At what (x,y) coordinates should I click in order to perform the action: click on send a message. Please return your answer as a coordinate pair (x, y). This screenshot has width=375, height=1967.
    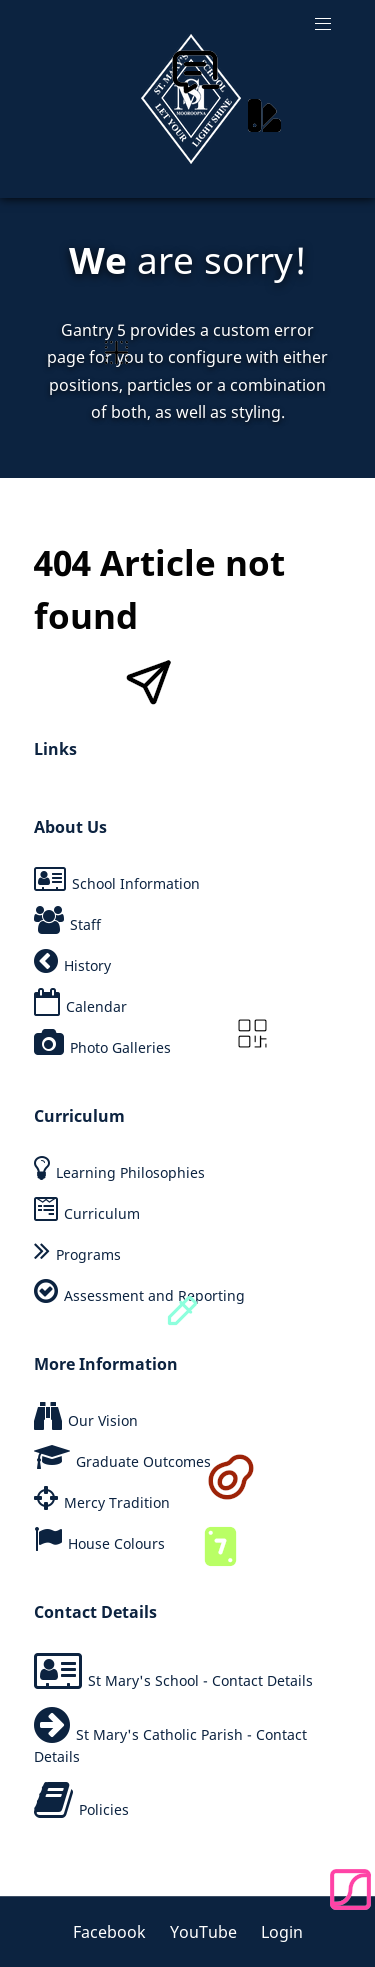
    Looking at the image, I should click on (149, 682).